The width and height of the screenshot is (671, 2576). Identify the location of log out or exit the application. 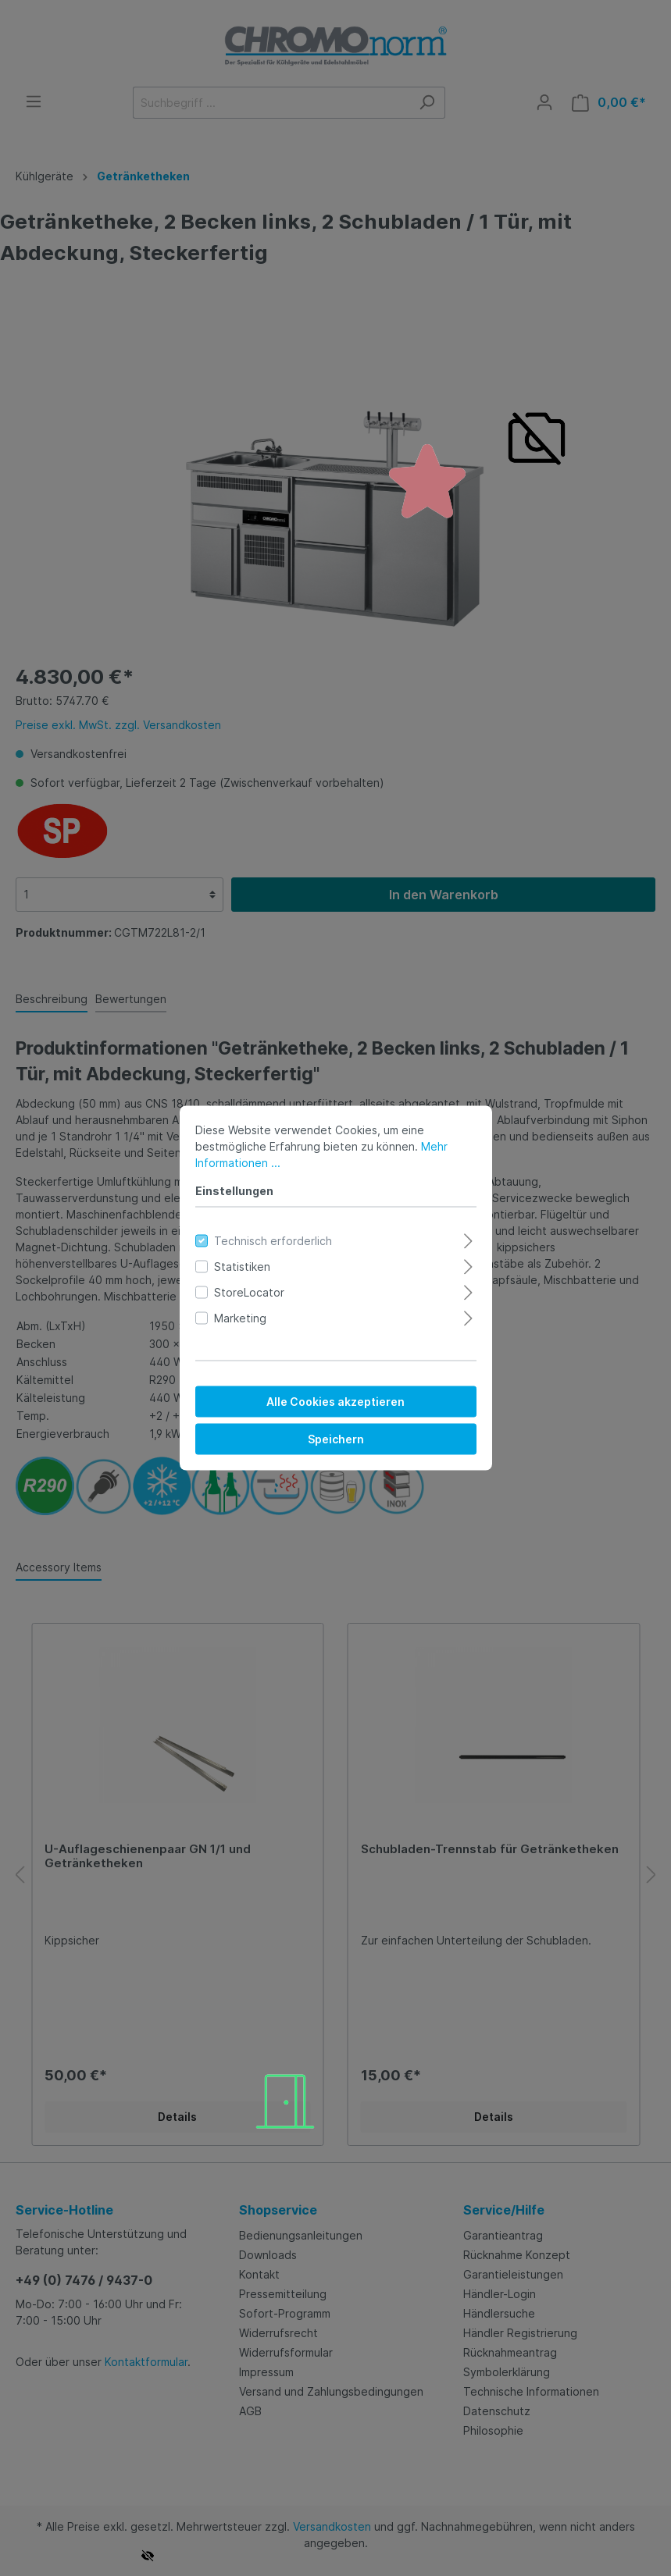
(285, 2101).